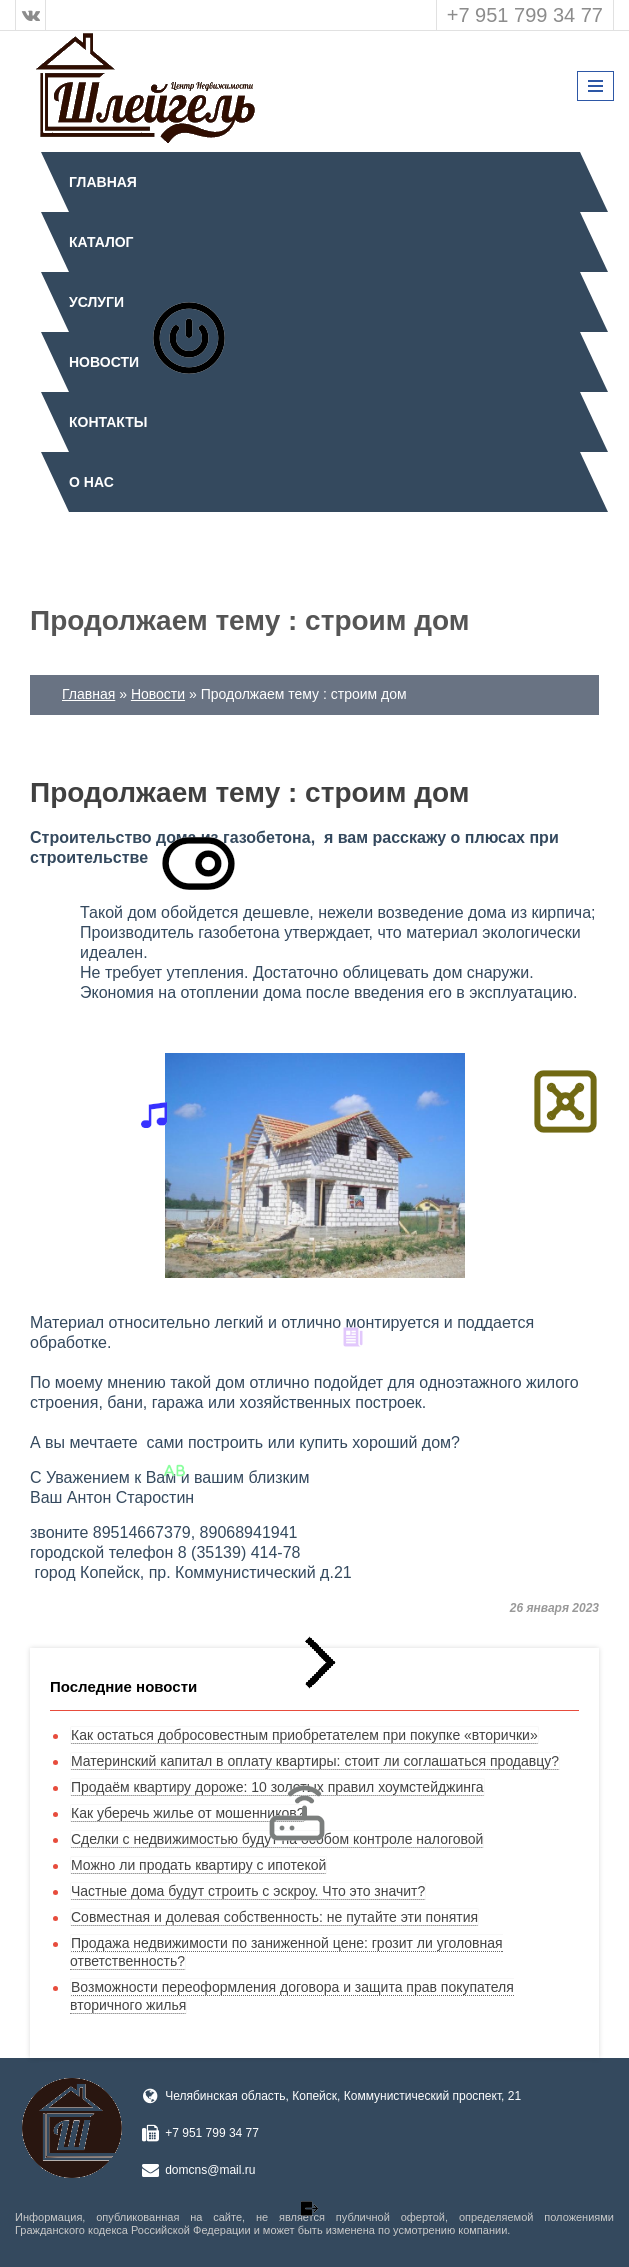  What do you see at coordinates (189, 338) in the screenshot?
I see `turn device on or off` at bounding box center [189, 338].